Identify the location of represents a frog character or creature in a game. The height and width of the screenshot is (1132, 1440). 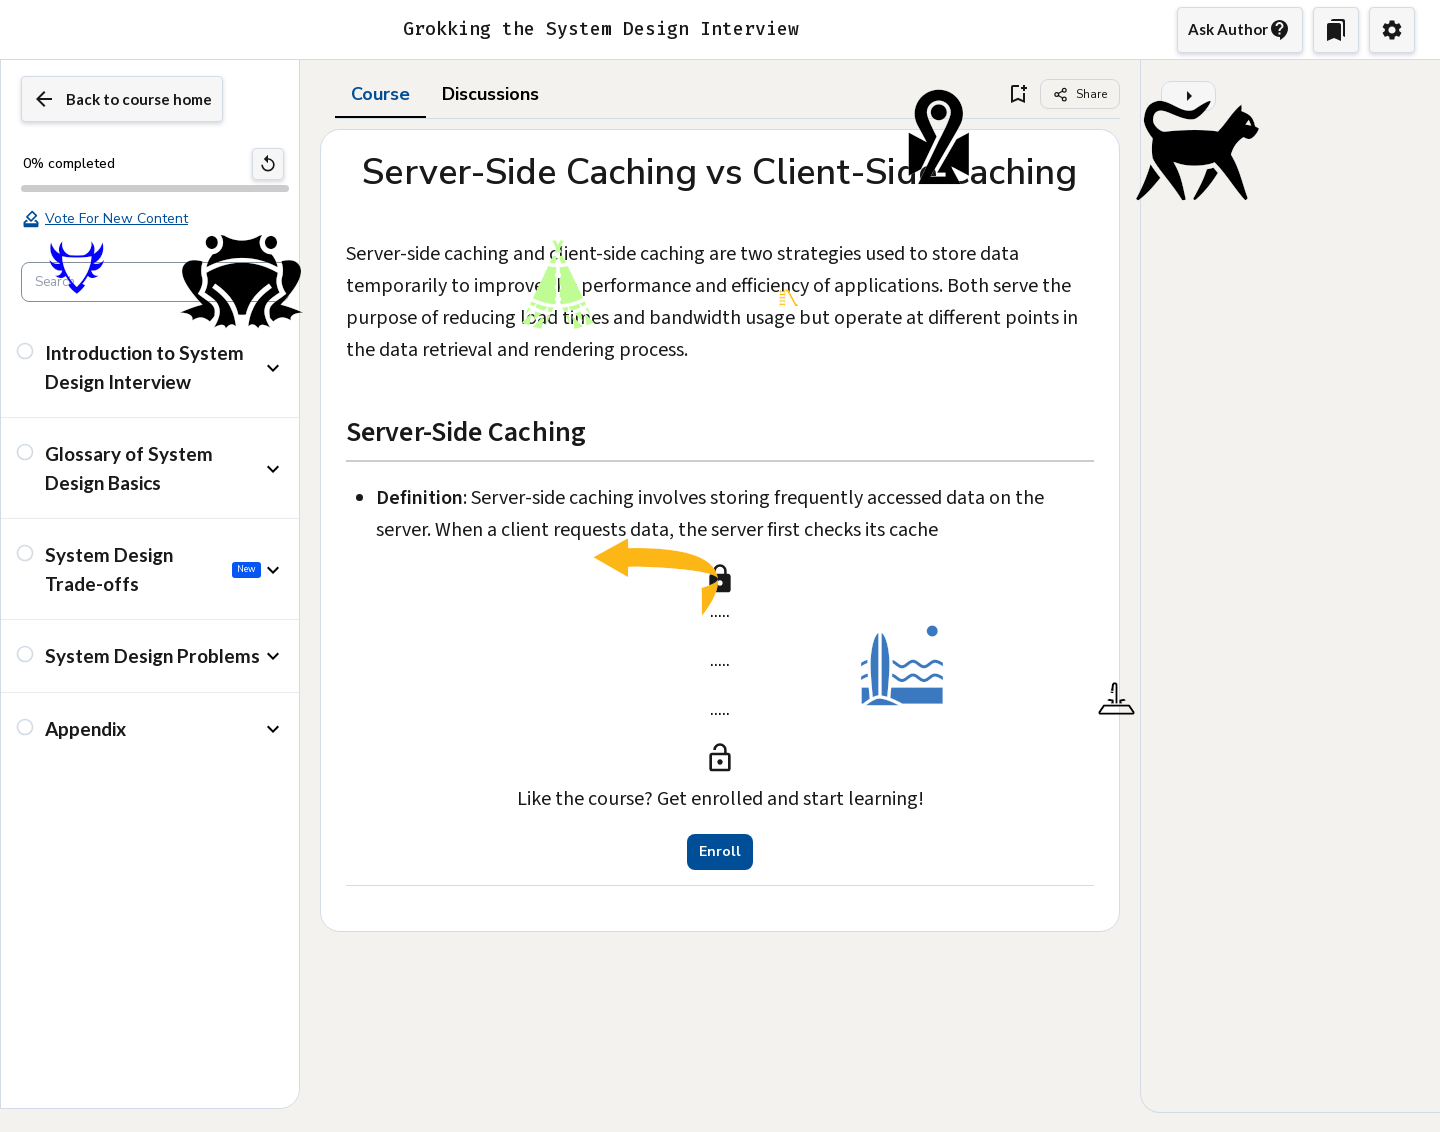
(241, 278).